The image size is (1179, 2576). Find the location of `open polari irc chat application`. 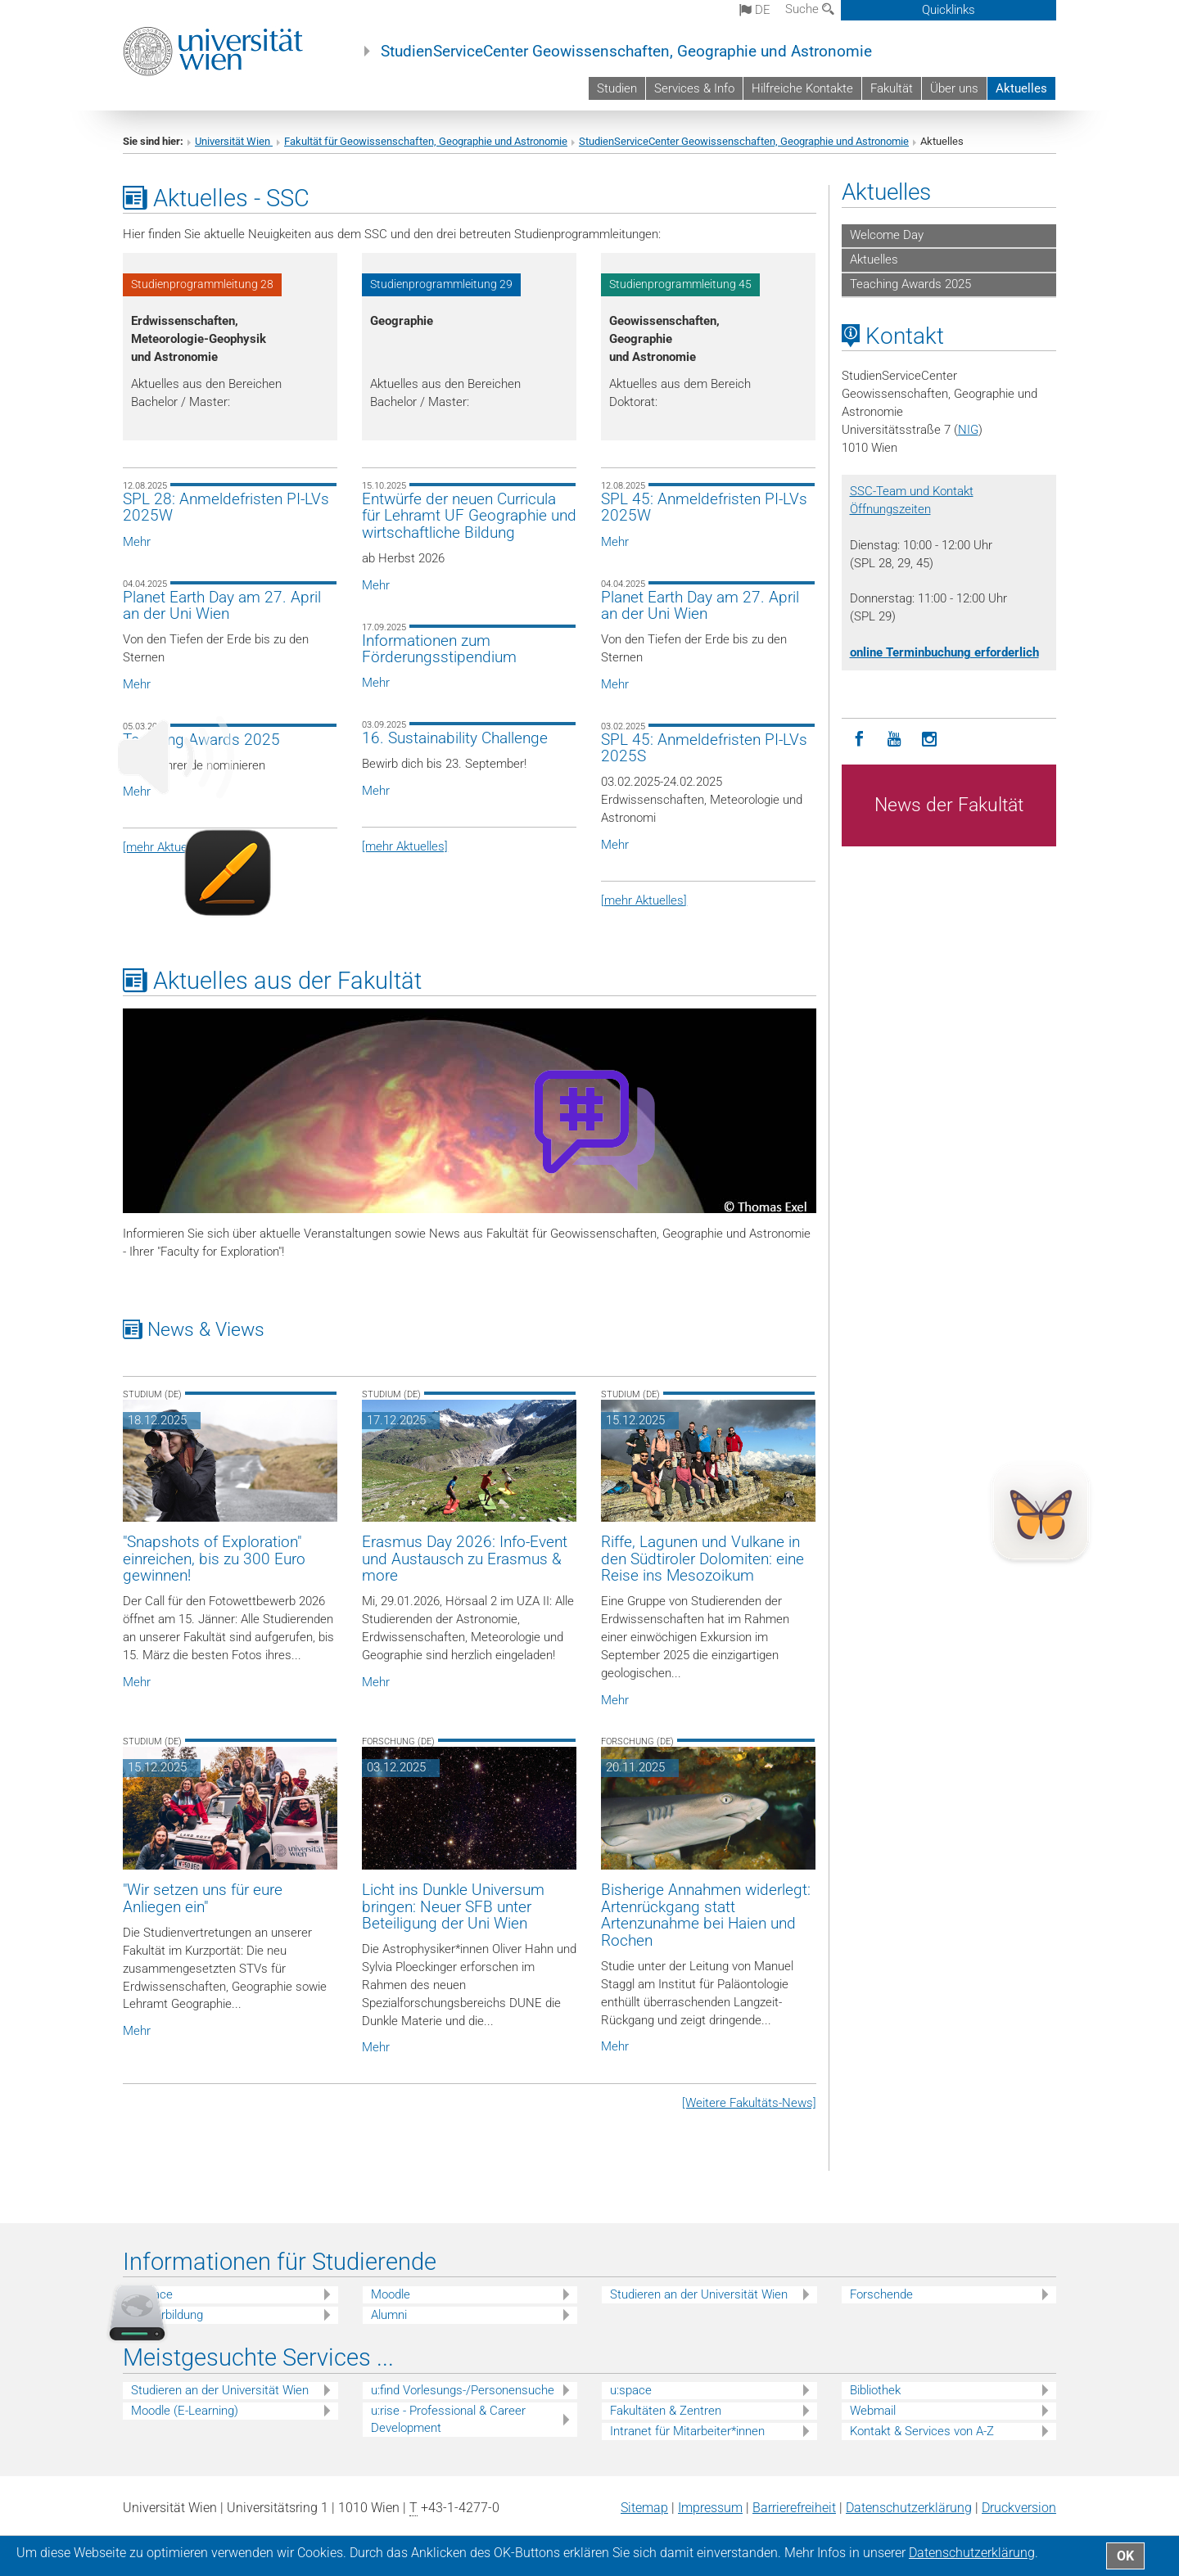

open polari irc chat application is located at coordinates (594, 1130).